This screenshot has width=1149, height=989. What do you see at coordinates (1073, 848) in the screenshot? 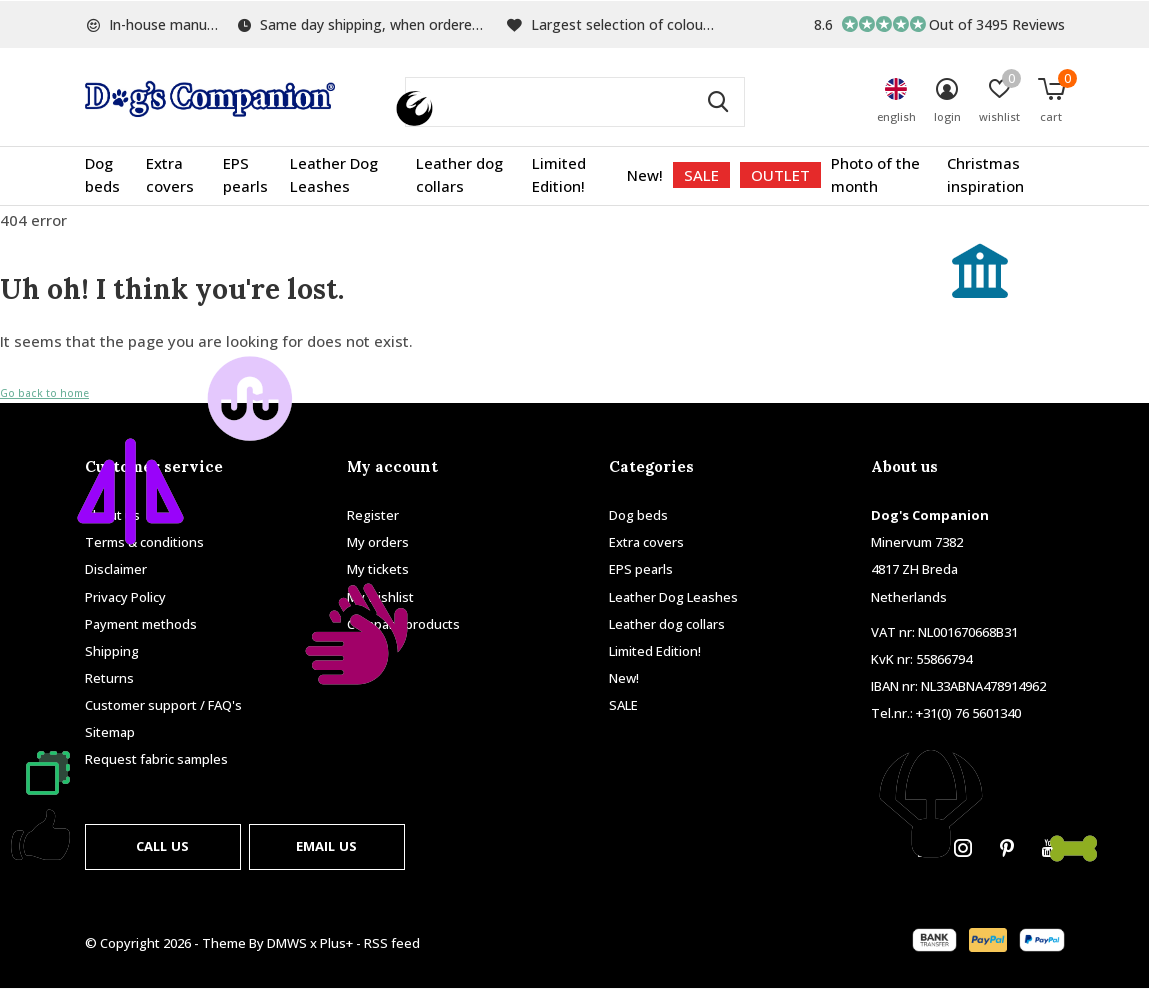
I see `access pet-related features or settings` at bounding box center [1073, 848].